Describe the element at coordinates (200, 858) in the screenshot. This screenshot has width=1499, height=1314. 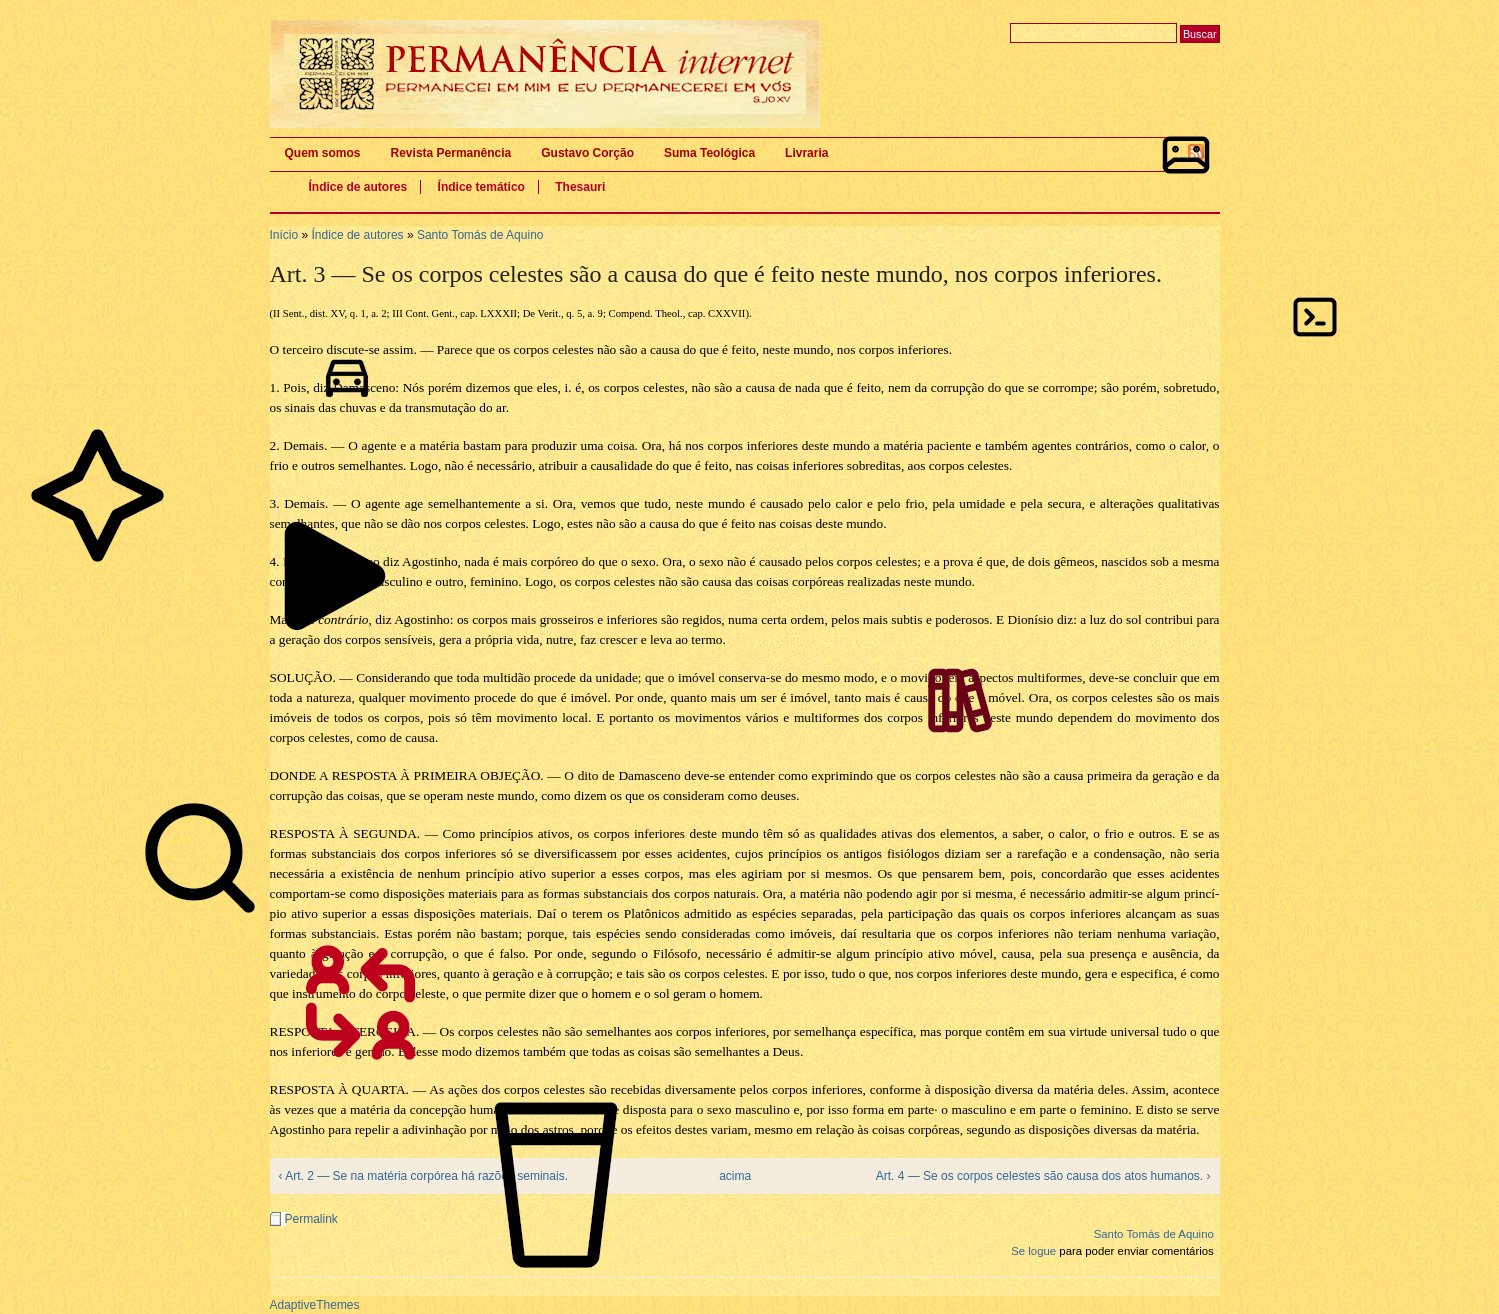
I see `search for content or items` at that location.